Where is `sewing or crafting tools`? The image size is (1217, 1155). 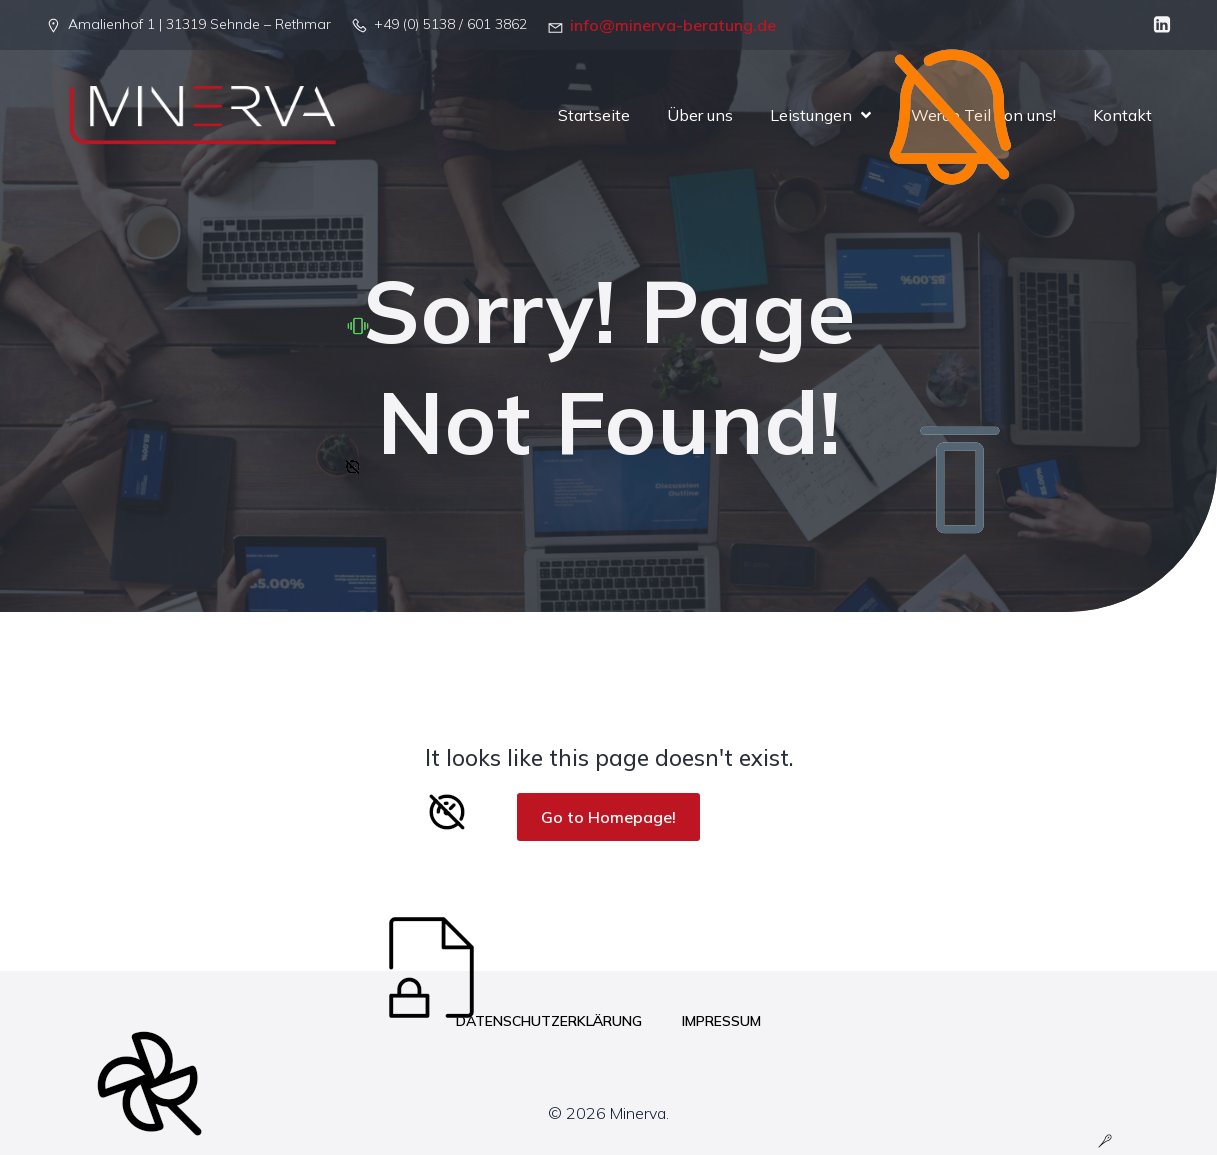
sewing or crafting tools is located at coordinates (1105, 1141).